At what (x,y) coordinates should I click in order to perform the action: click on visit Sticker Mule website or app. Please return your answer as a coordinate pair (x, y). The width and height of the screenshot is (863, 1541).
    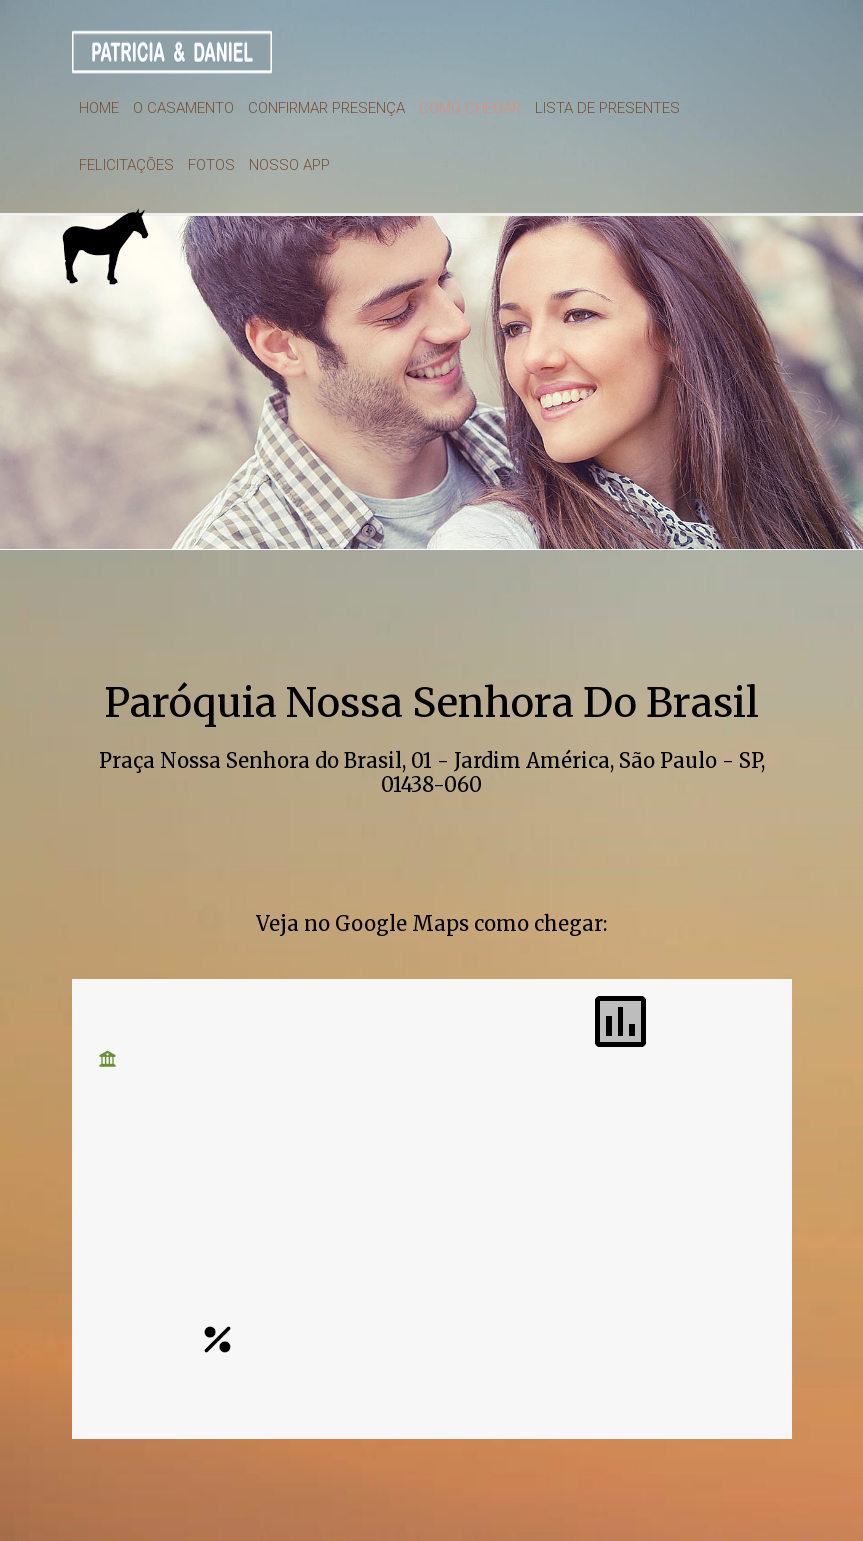
    Looking at the image, I should click on (105, 246).